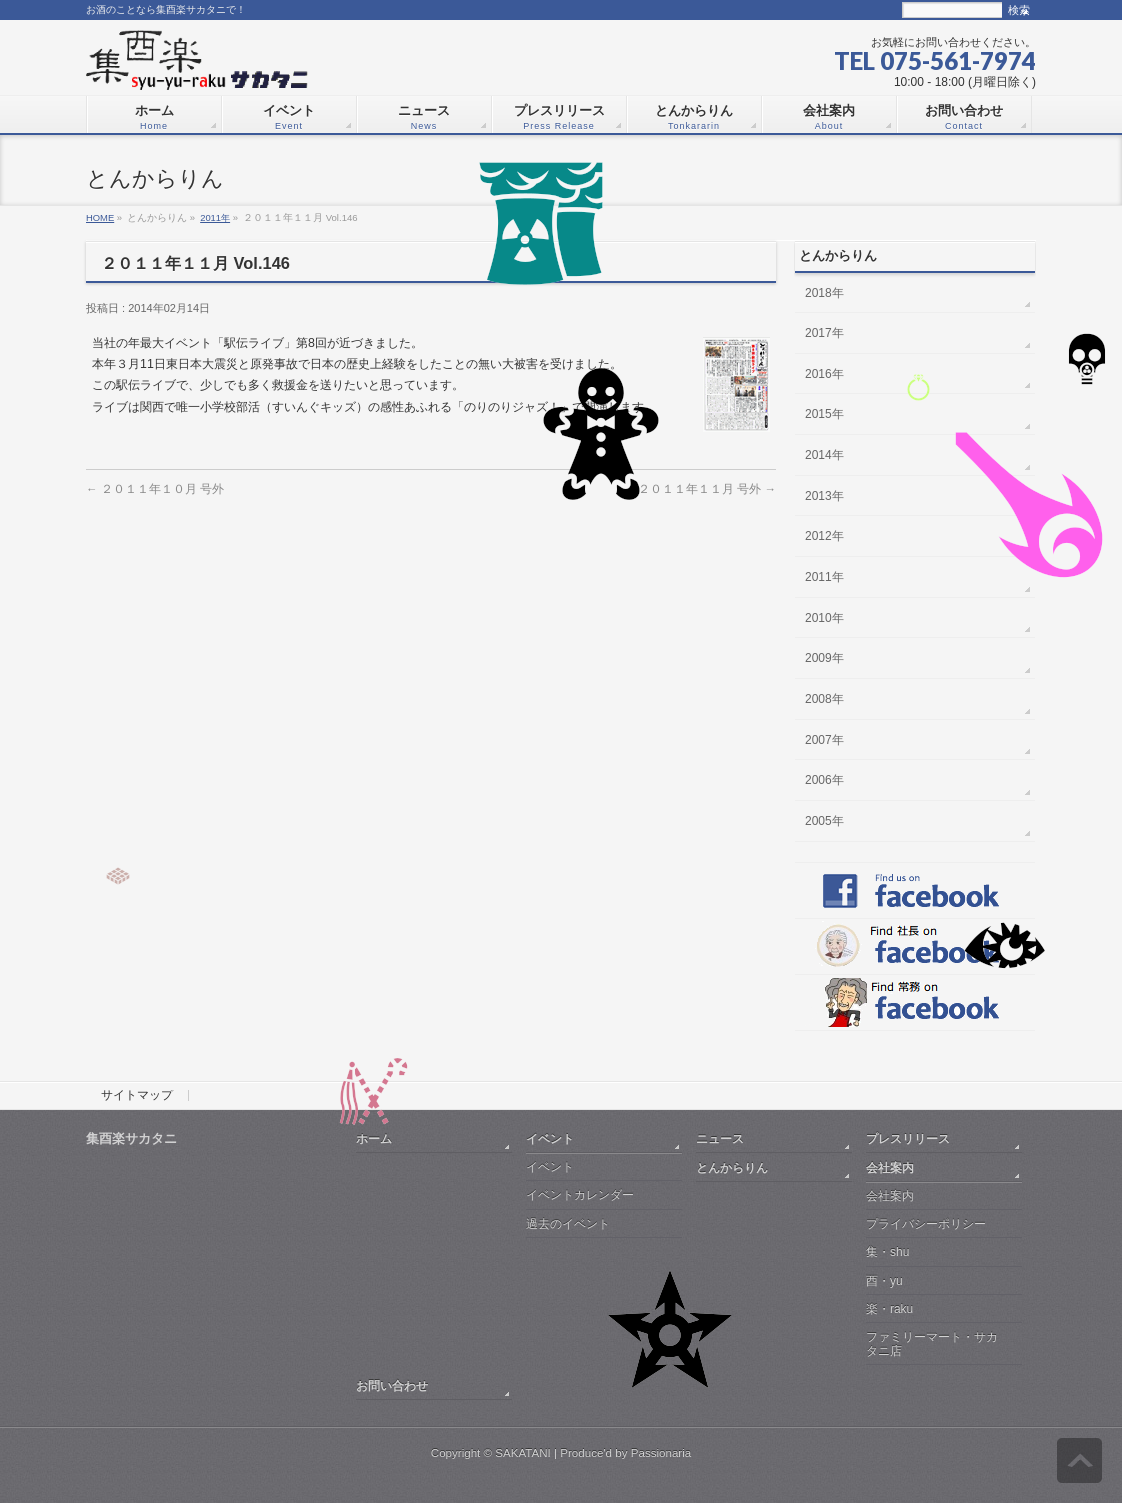 The image size is (1122, 1503). What do you see at coordinates (373, 1090) in the screenshot?
I see `ancient Egyptian royalty or pharaoh symbol` at bounding box center [373, 1090].